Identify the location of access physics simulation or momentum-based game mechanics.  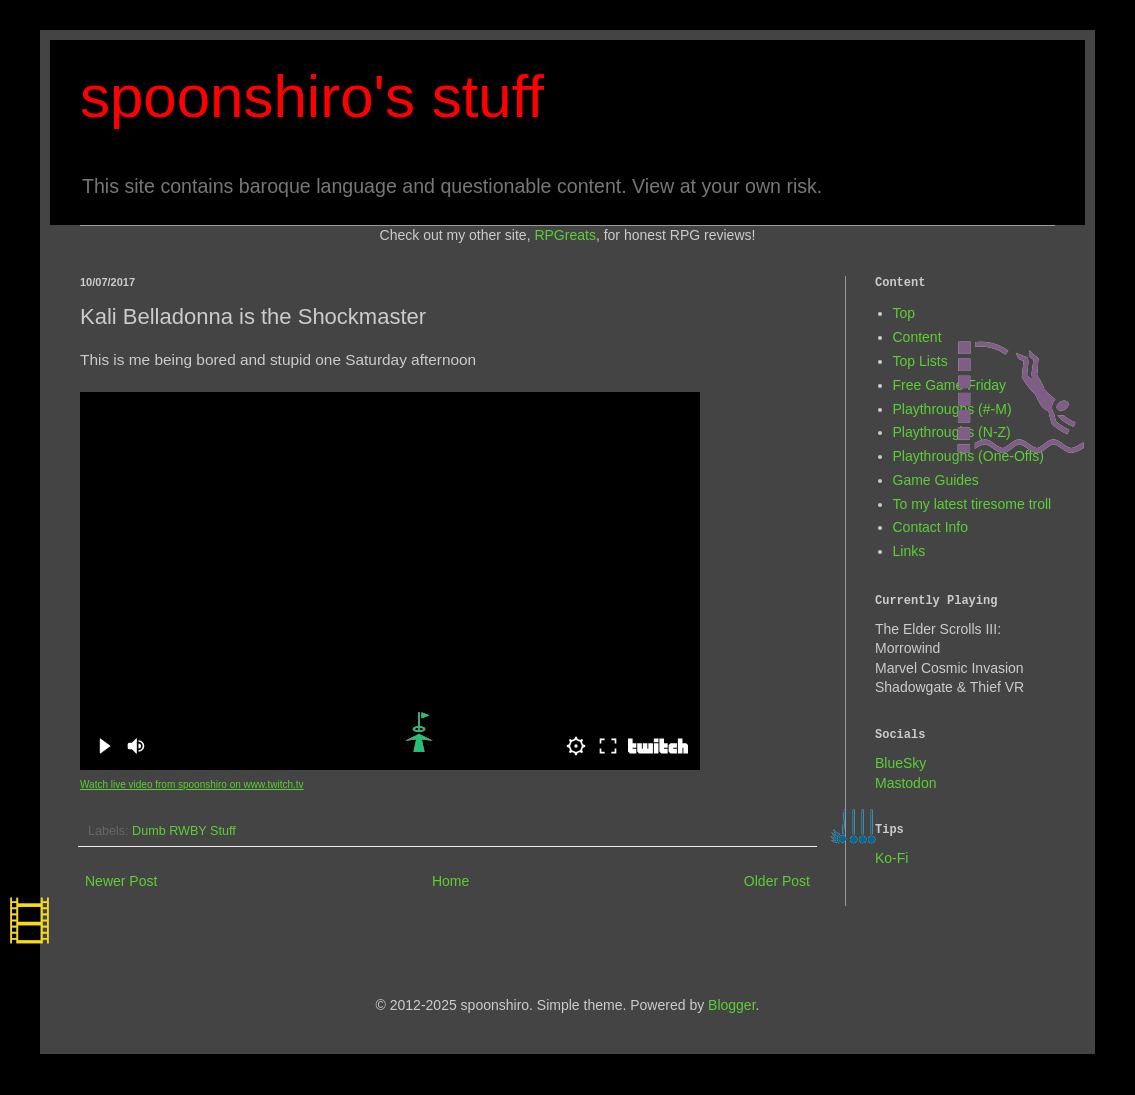
(853, 832).